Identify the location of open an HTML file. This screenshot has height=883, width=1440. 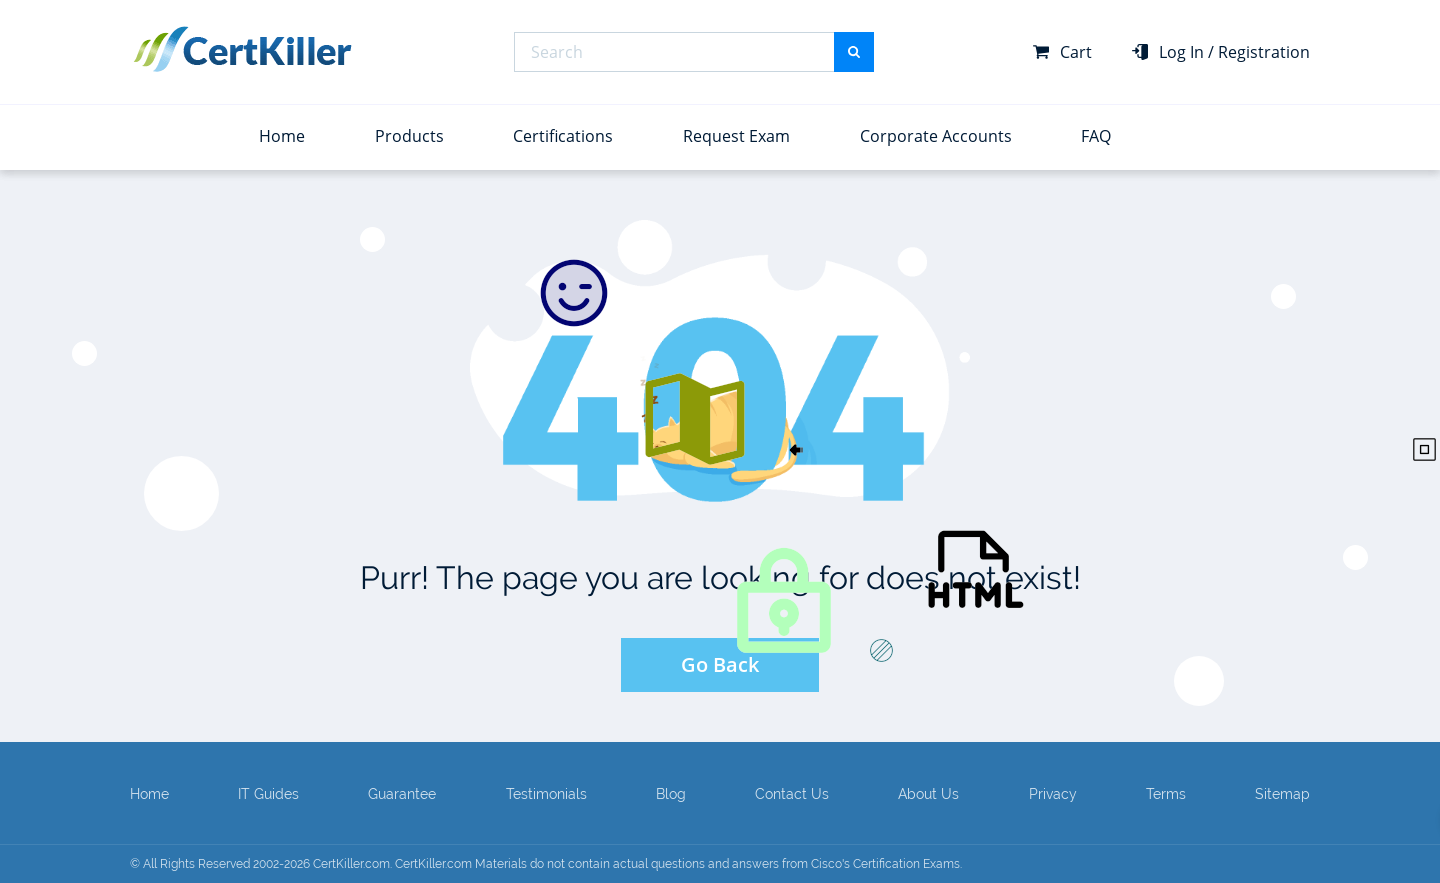
(973, 572).